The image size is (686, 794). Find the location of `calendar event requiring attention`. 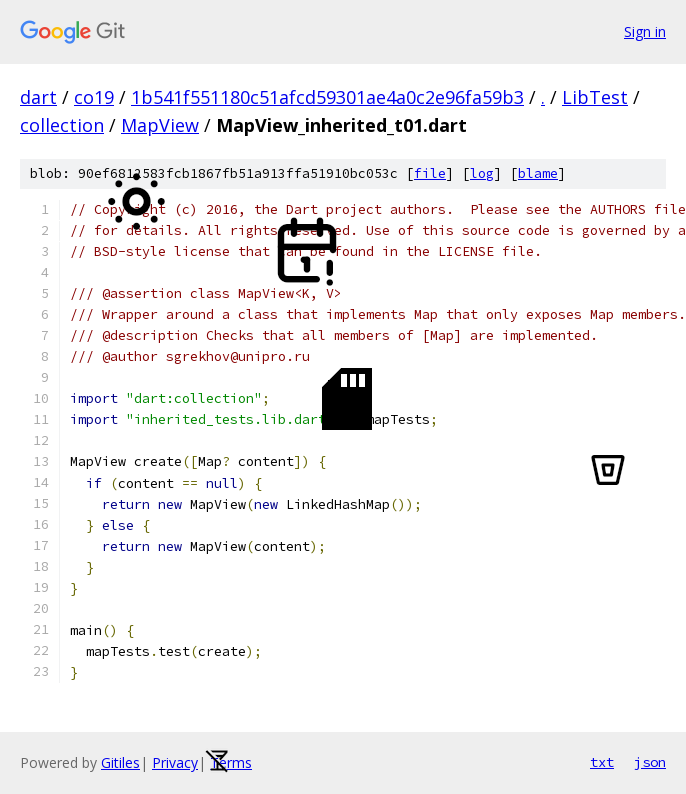

calendar event requiring attention is located at coordinates (307, 250).